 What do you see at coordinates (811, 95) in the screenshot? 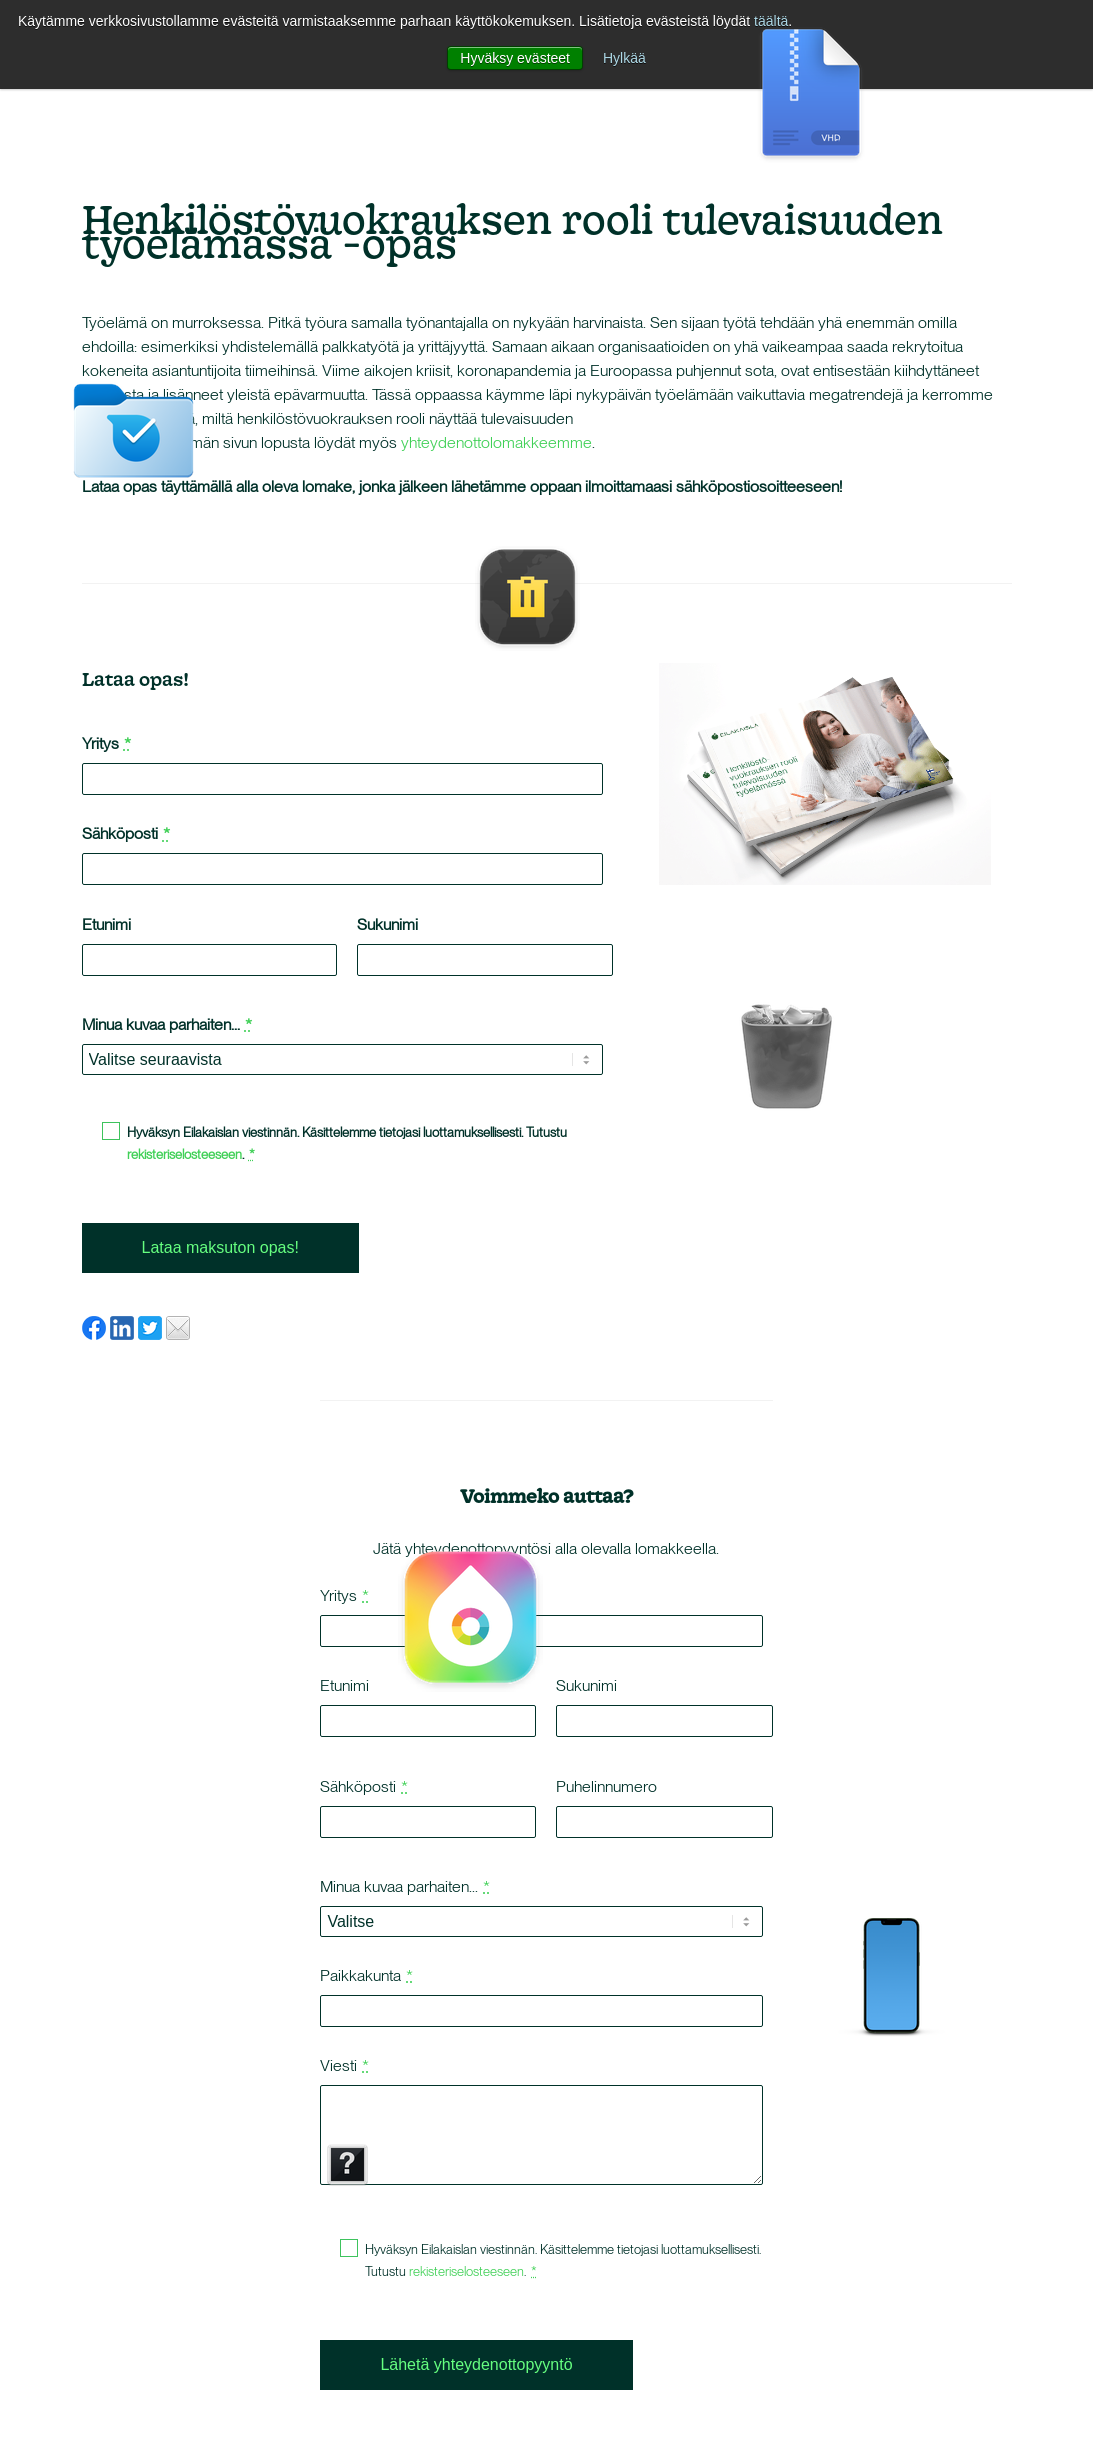
I see `a virtualbox virtual hard disk file` at bounding box center [811, 95].